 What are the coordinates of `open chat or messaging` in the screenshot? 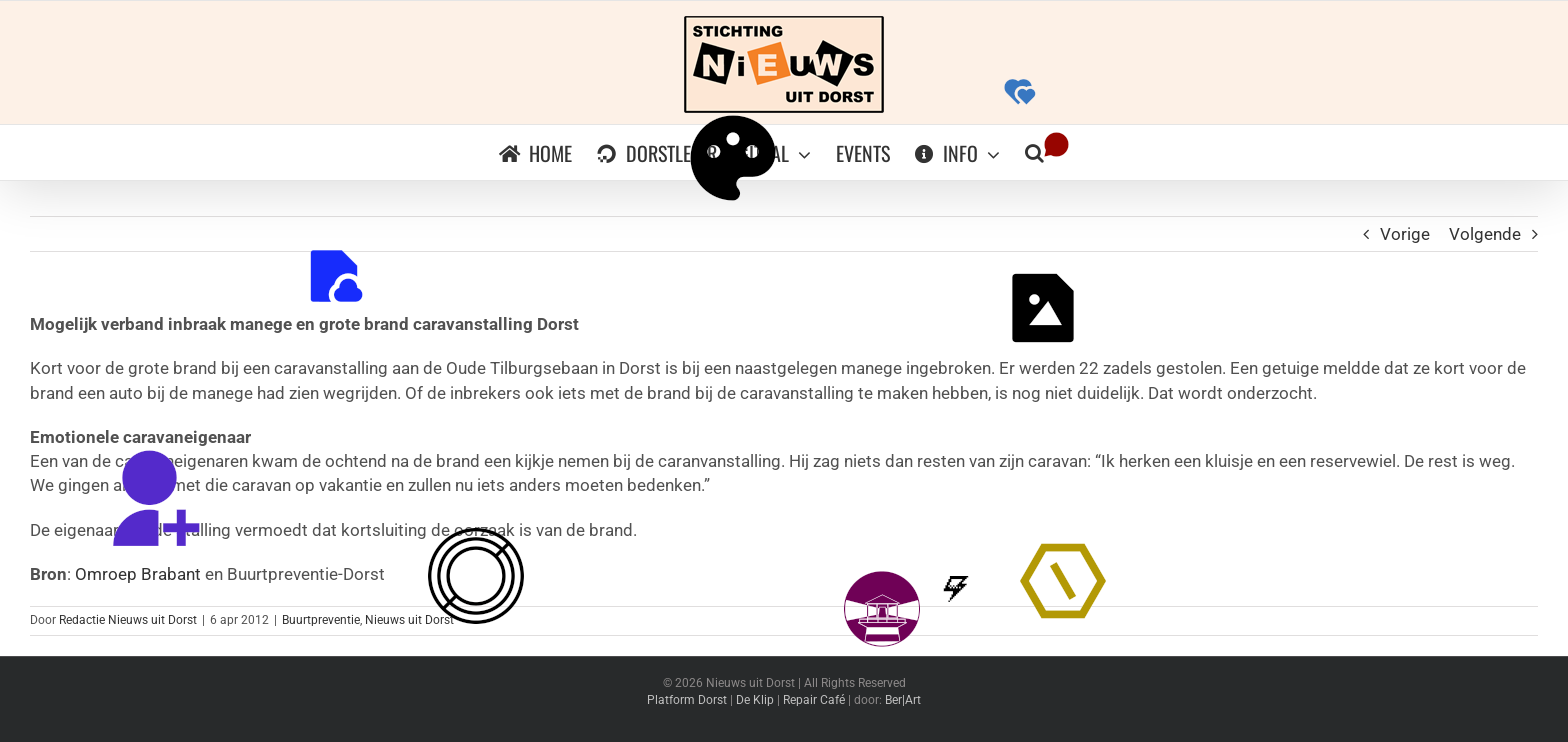 It's located at (1056, 144).